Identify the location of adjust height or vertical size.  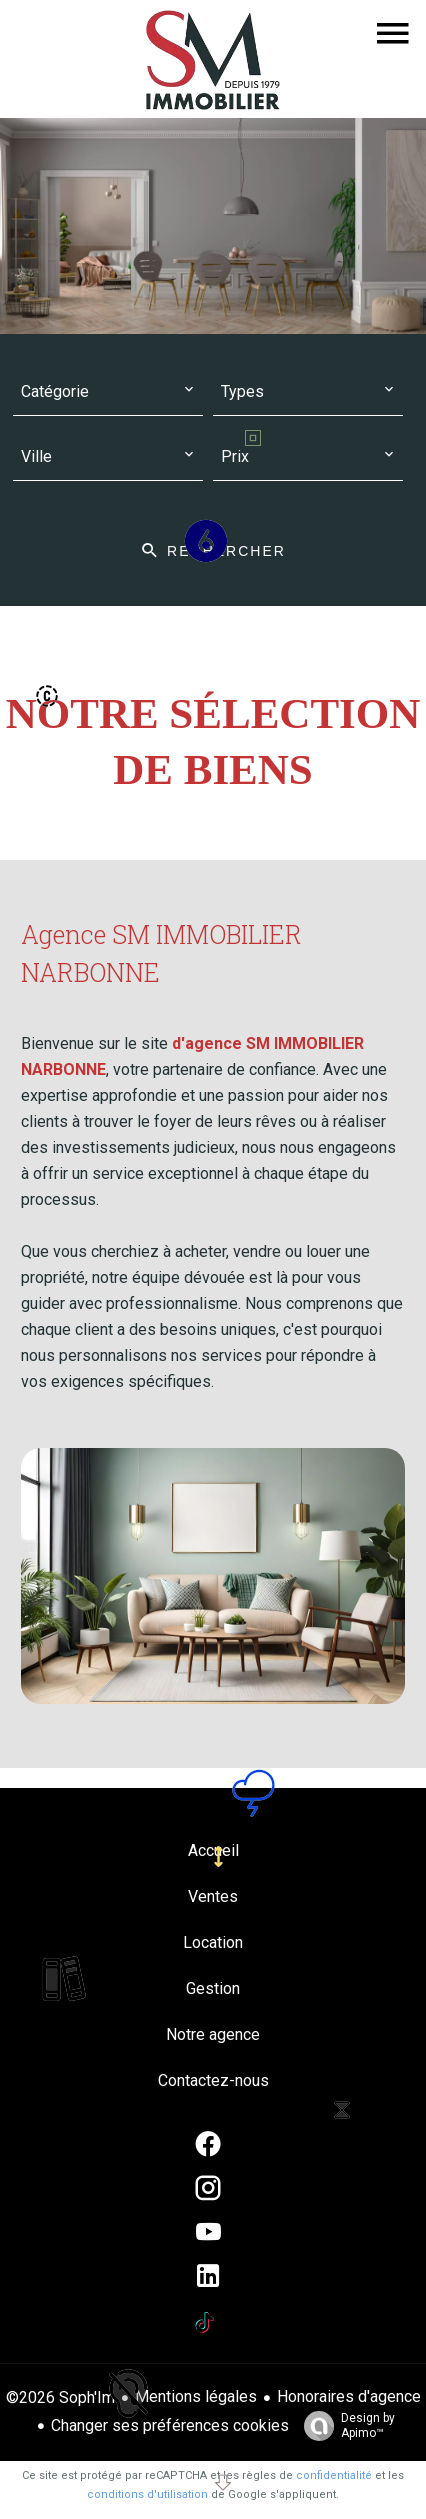
(218, 1856).